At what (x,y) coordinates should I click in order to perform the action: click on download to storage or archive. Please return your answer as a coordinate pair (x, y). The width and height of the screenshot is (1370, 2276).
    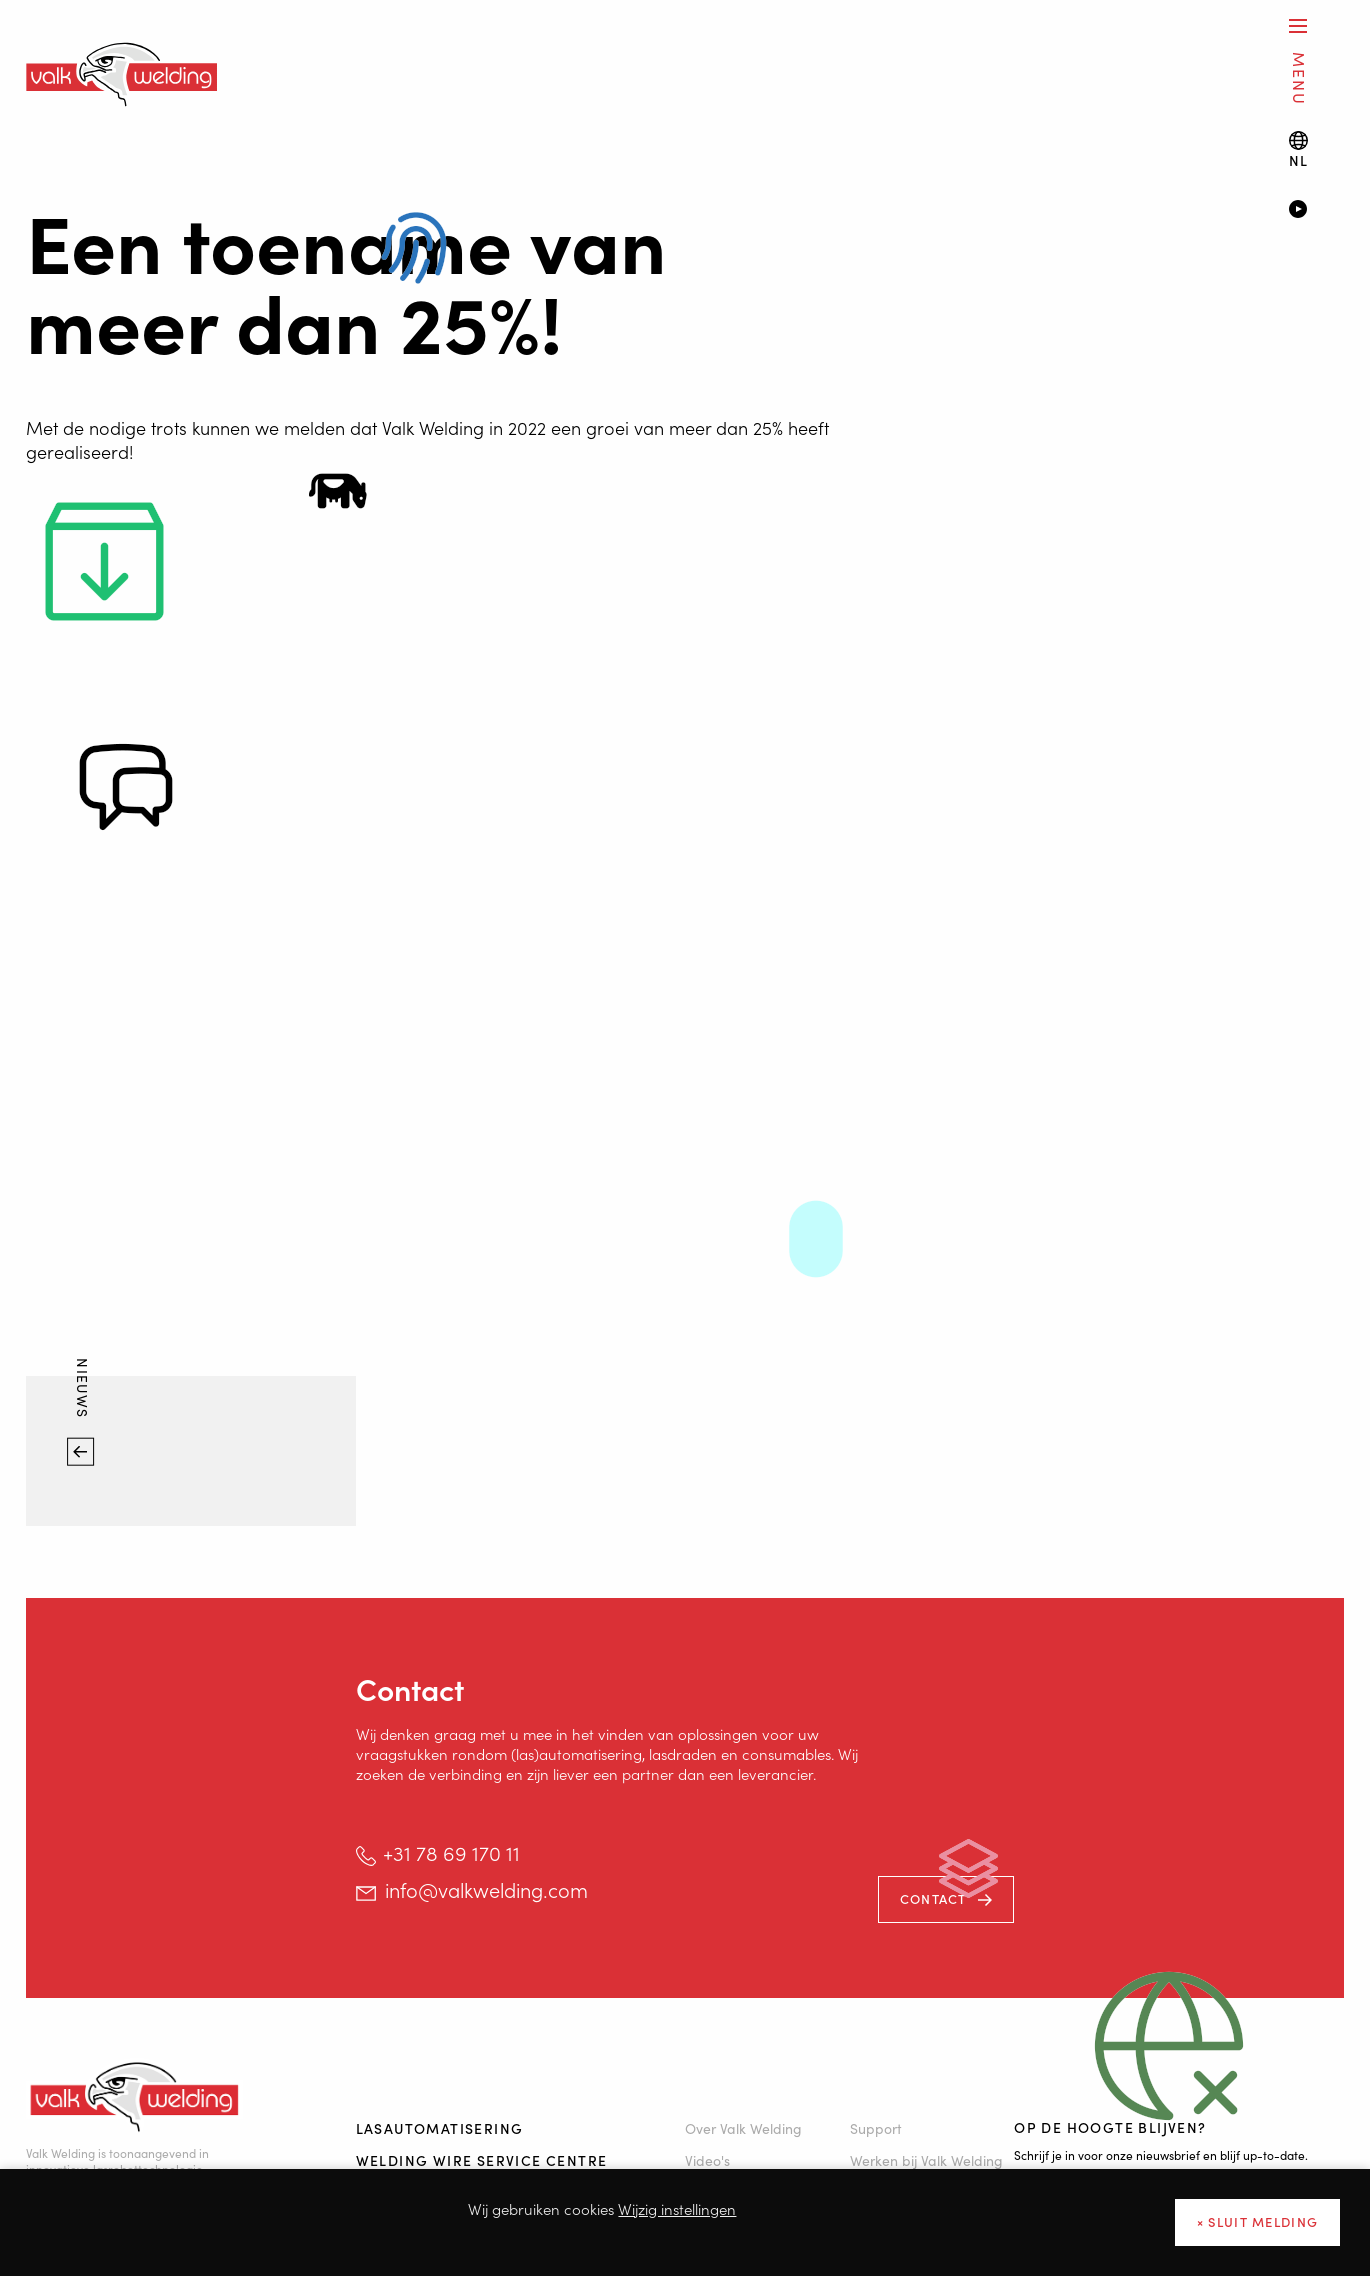
    Looking at the image, I should click on (104, 561).